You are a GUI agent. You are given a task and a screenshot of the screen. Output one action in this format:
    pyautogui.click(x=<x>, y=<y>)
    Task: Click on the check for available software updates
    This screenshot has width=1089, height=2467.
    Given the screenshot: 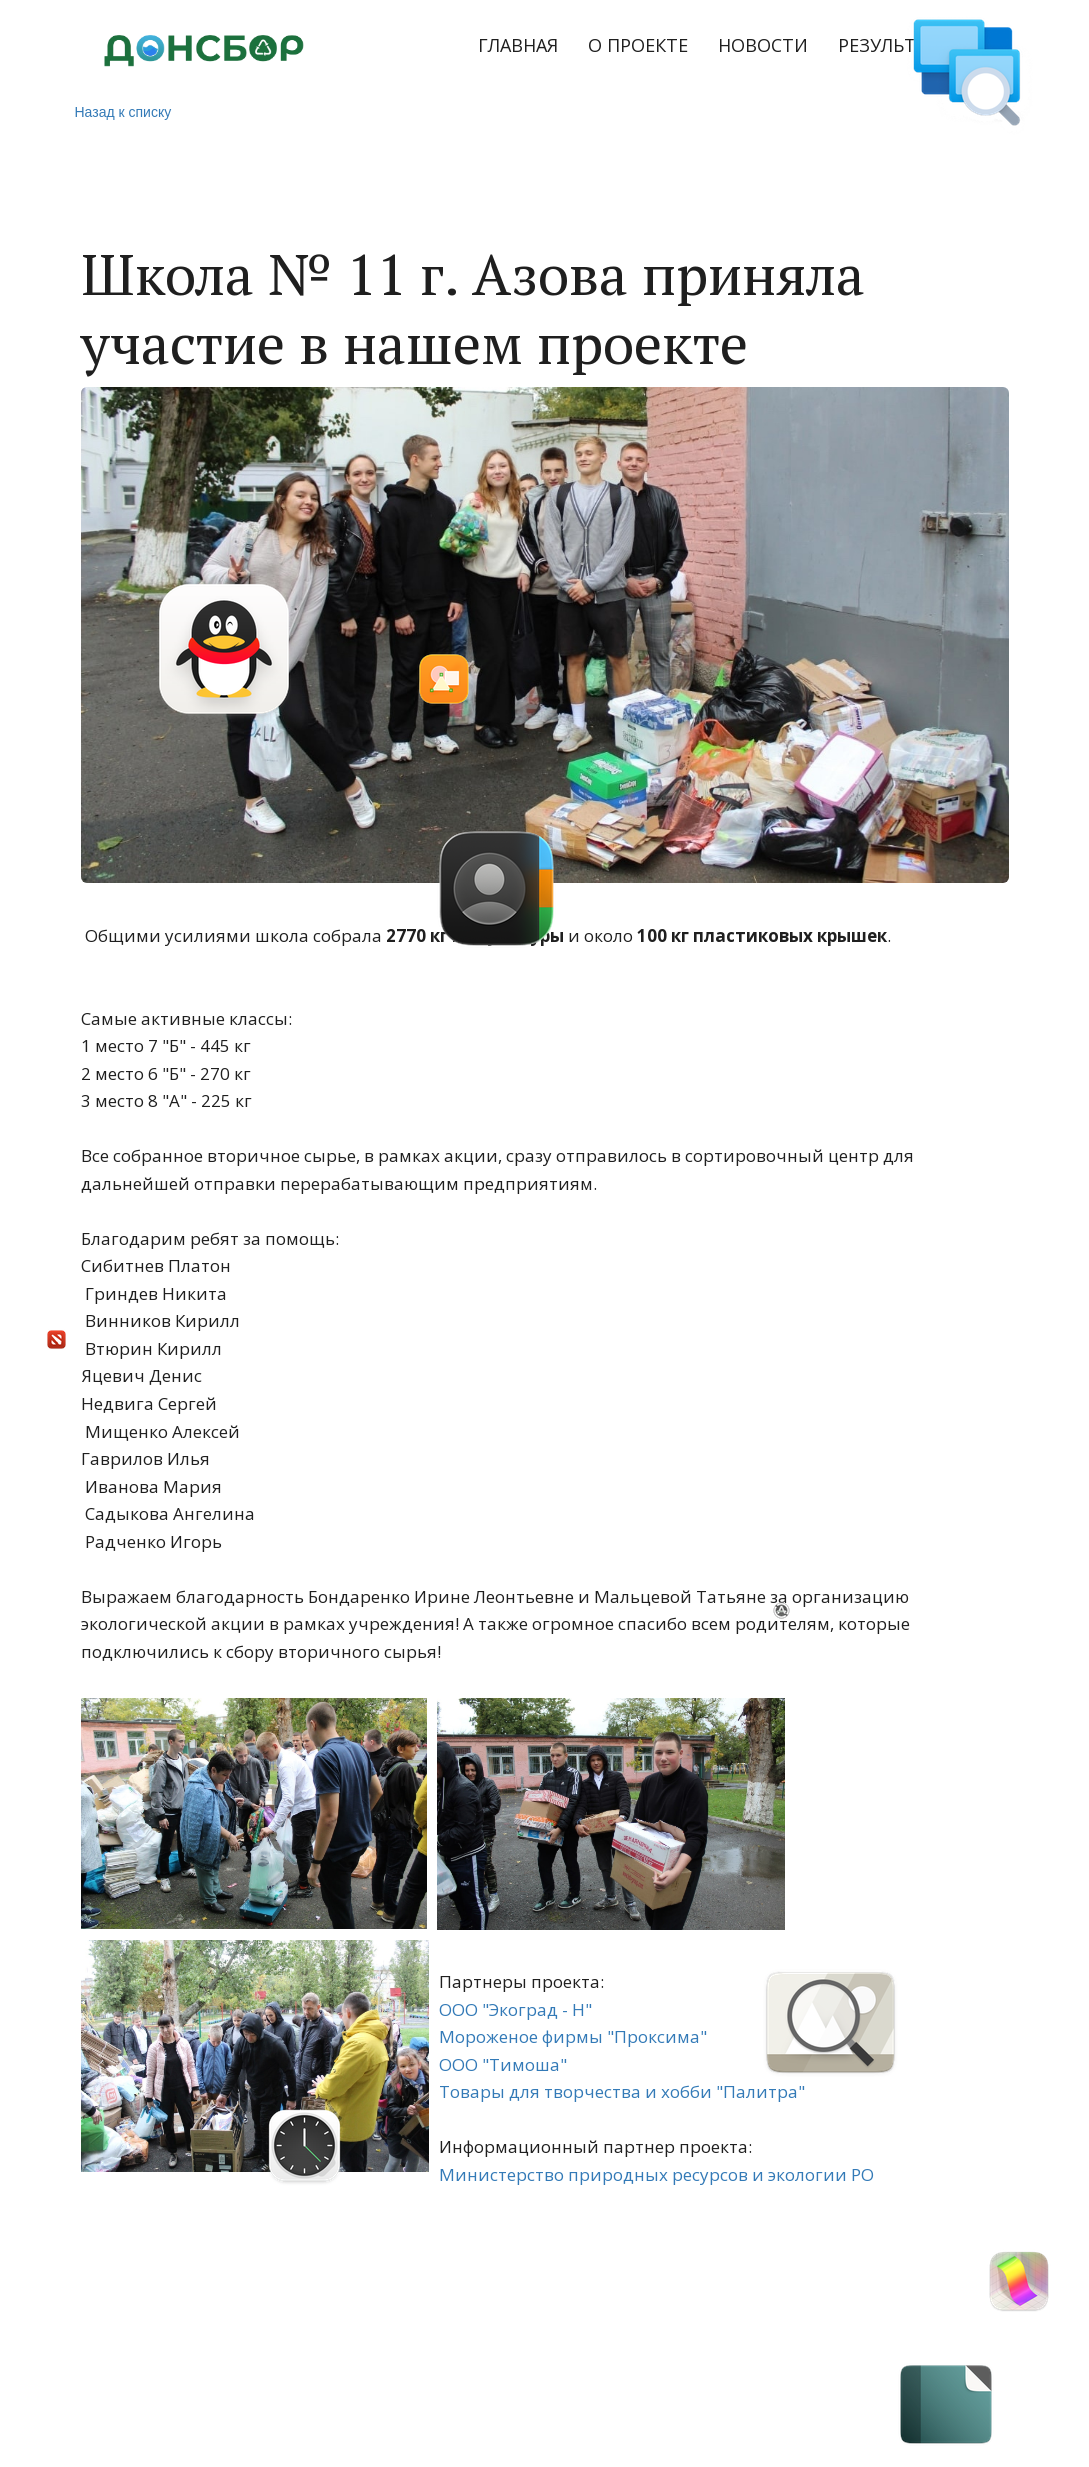 What is the action you would take?
    pyautogui.click(x=781, y=1610)
    